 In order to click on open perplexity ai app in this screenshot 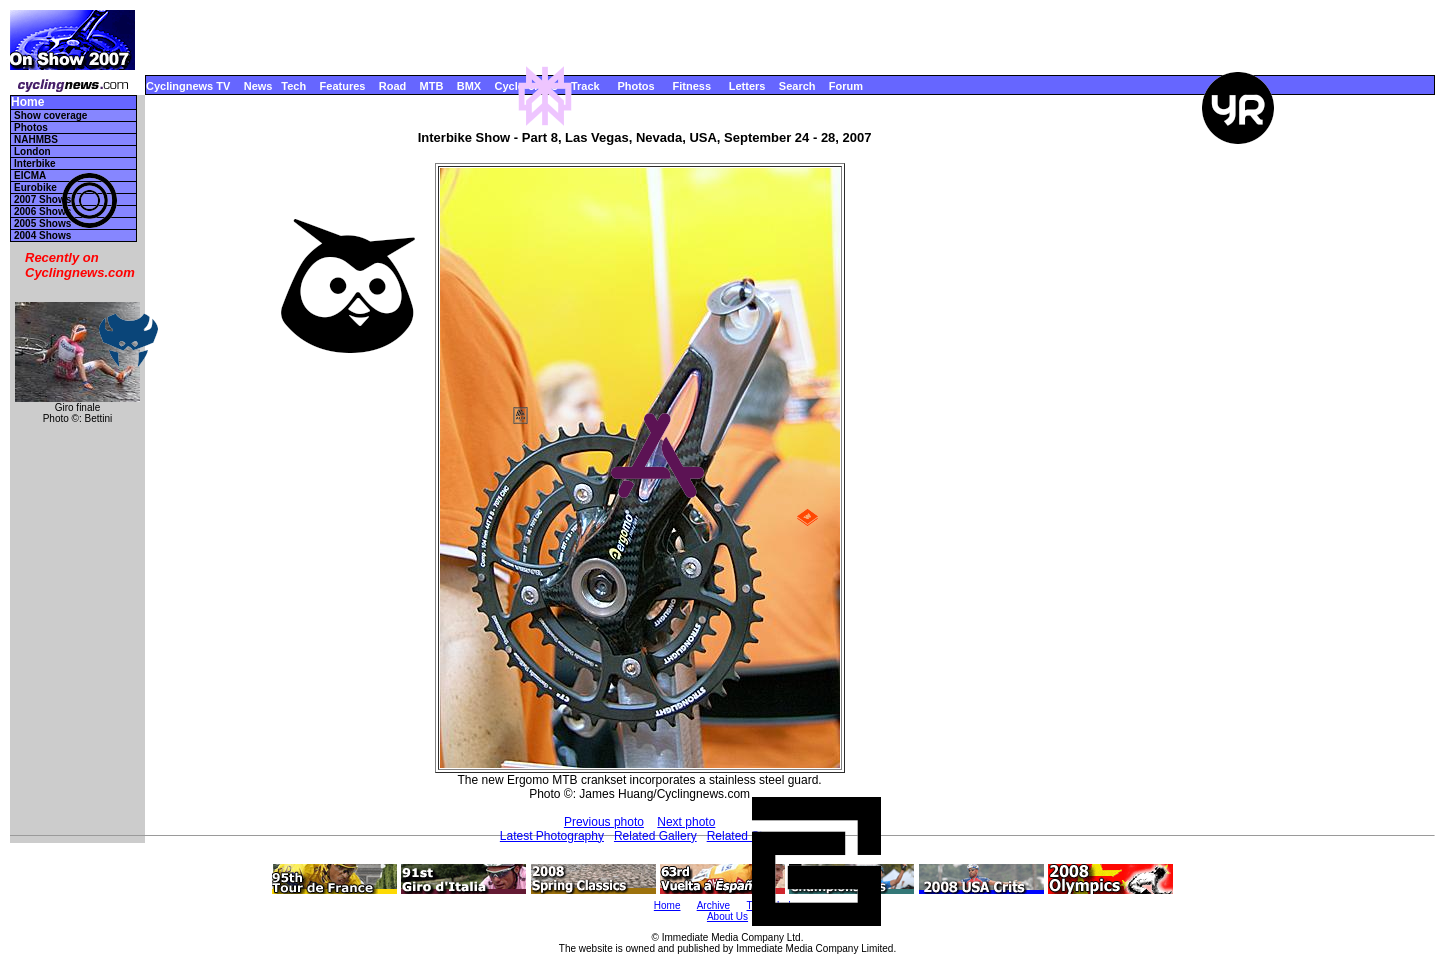, I will do `click(545, 96)`.